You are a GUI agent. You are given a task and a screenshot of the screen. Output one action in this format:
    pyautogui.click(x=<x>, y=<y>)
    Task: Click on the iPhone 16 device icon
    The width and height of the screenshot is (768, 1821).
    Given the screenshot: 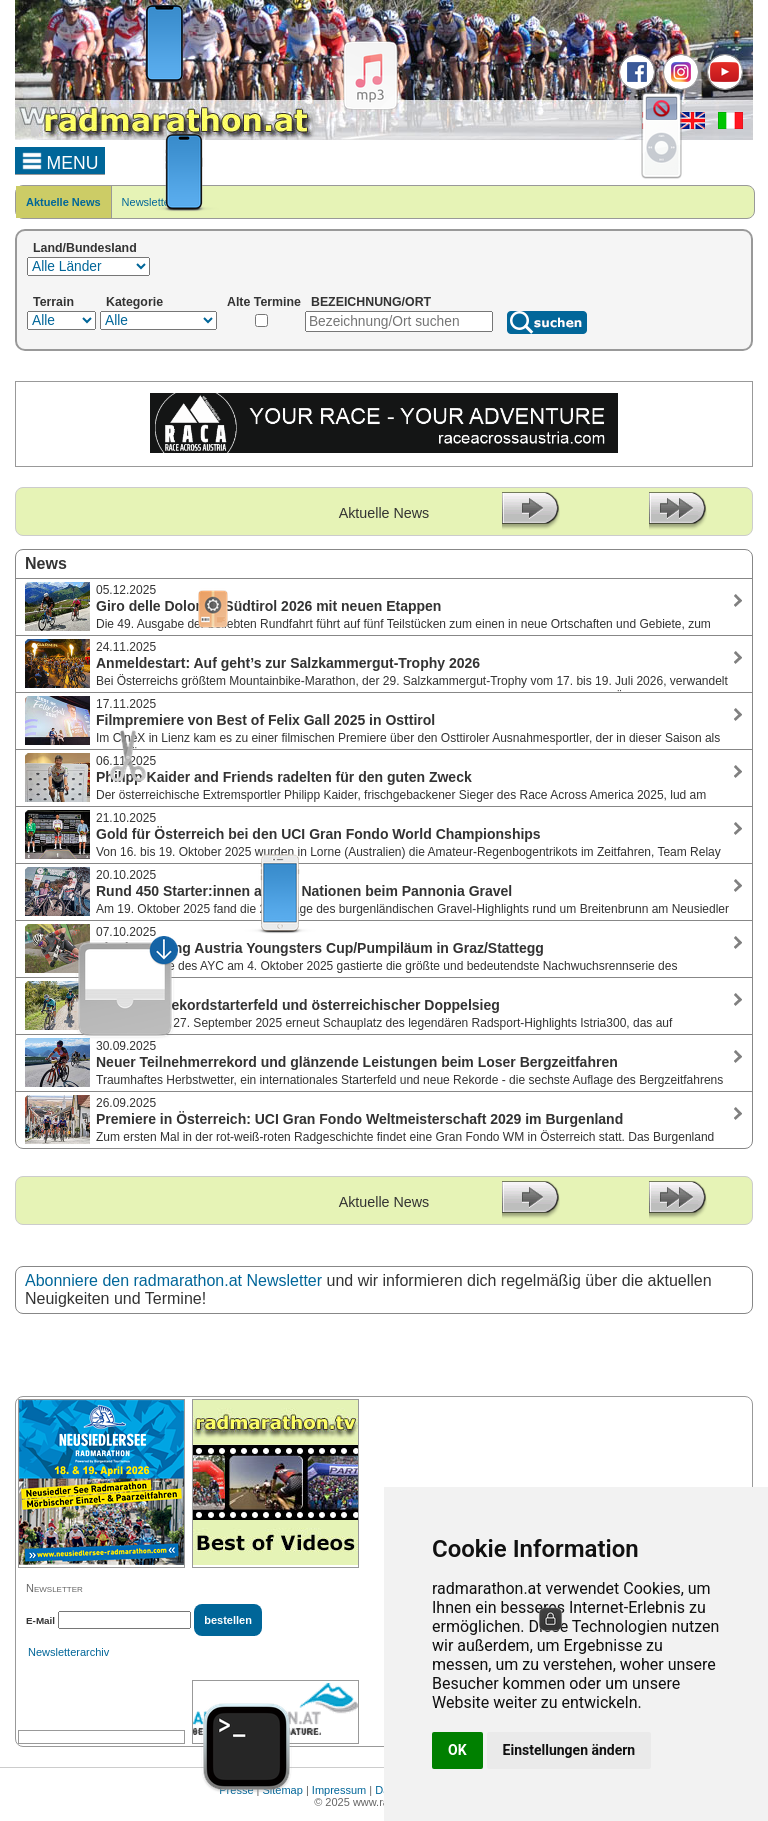 What is the action you would take?
    pyautogui.click(x=184, y=173)
    